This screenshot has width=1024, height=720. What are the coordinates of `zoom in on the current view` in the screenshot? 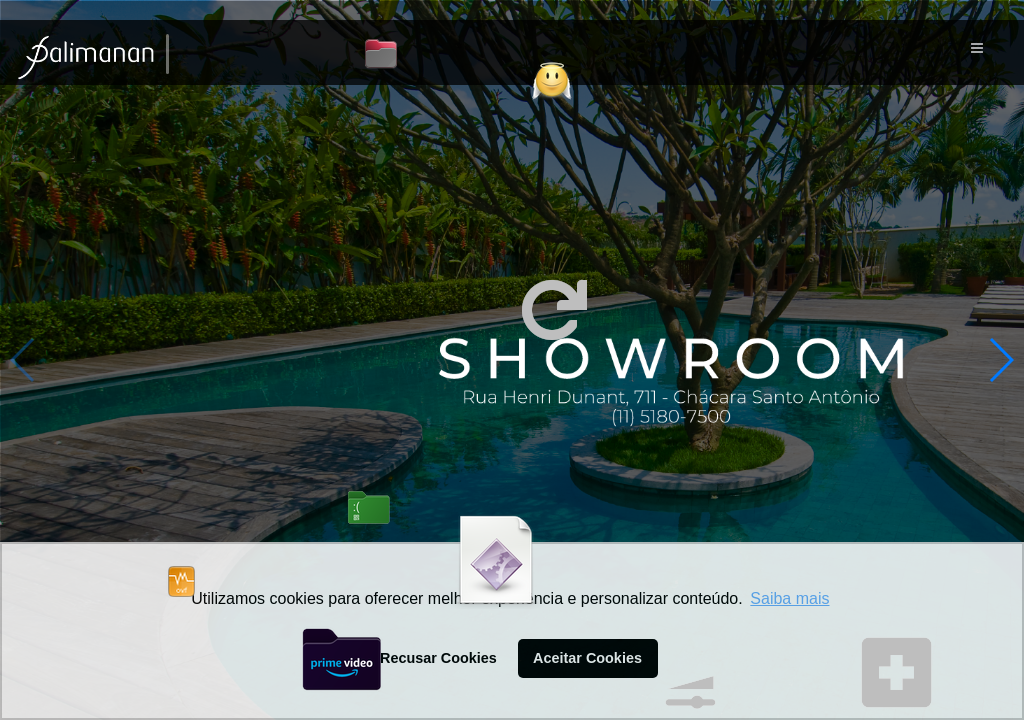 It's located at (896, 672).